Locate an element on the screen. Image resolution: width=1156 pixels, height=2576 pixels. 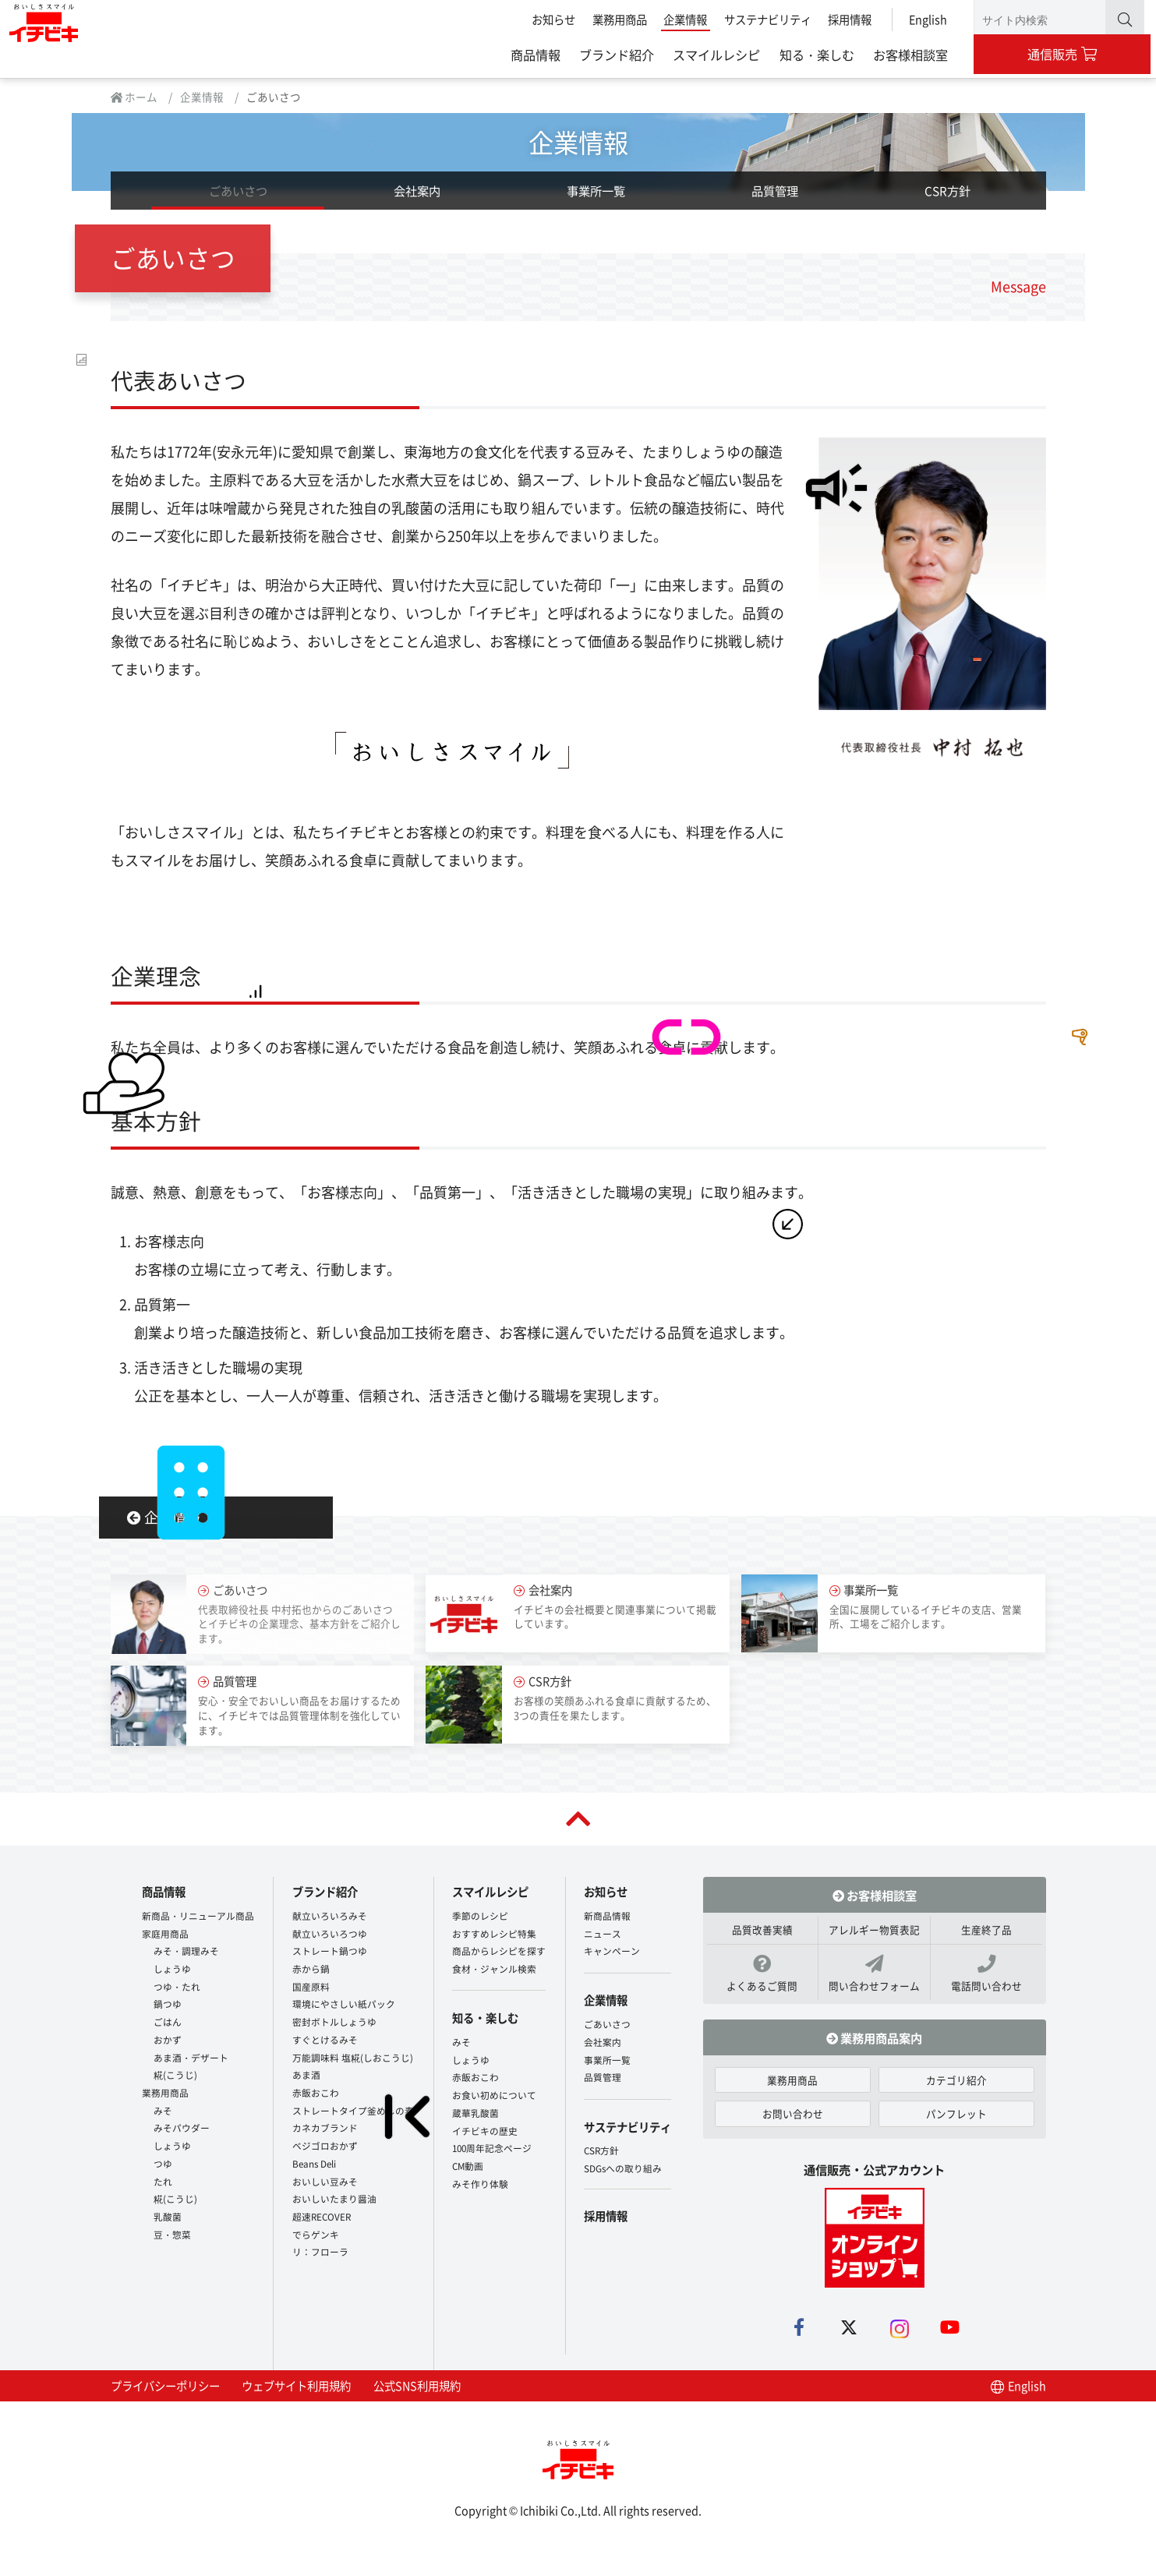
go to first page is located at coordinates (407, 2116).